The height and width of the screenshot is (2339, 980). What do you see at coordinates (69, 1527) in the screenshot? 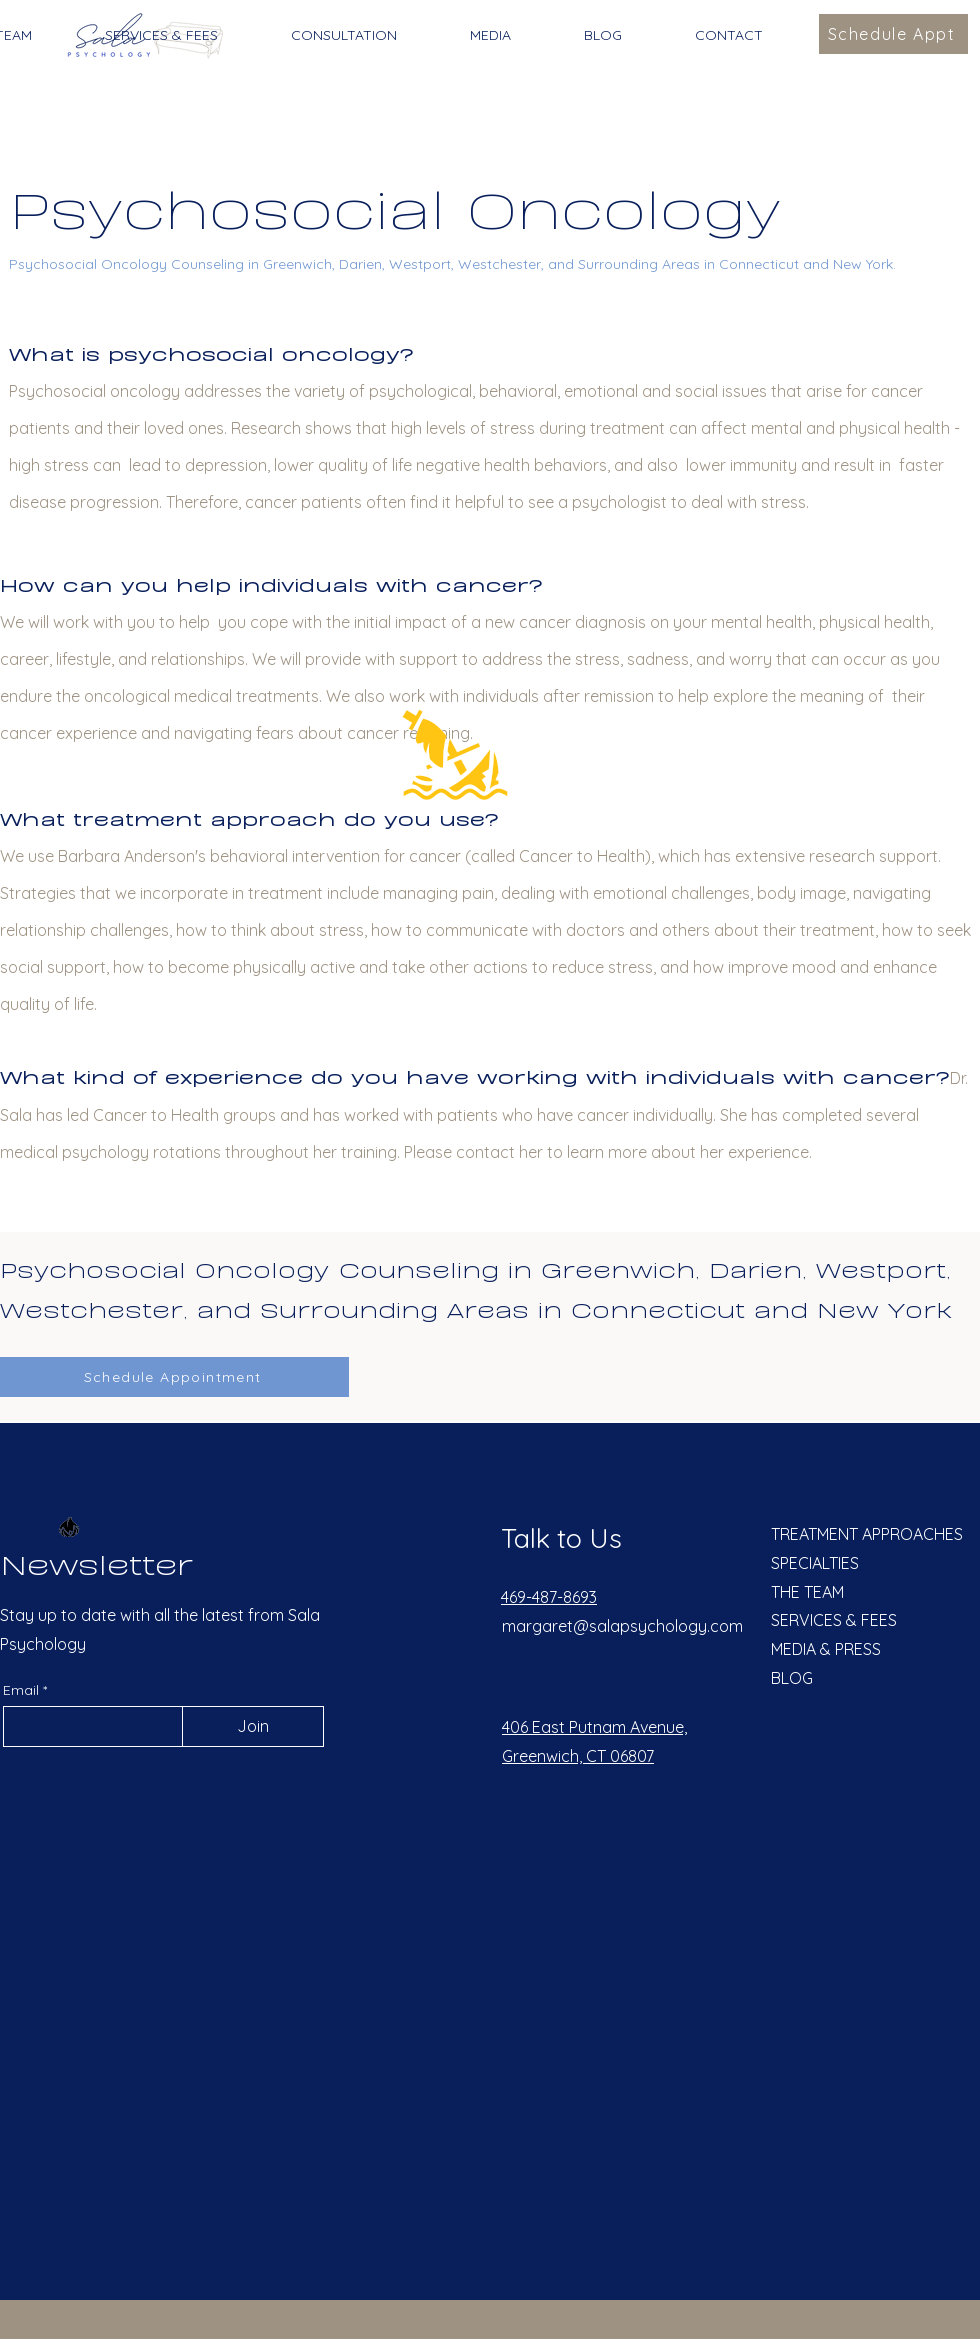
I see `indicates a hot or trending item` at bounding box center [69, 1527].